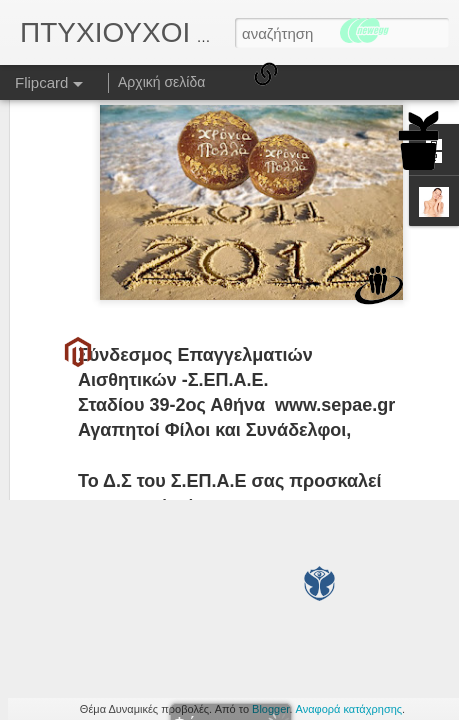  I want to click on view linked items or connections, so click(266, 74).